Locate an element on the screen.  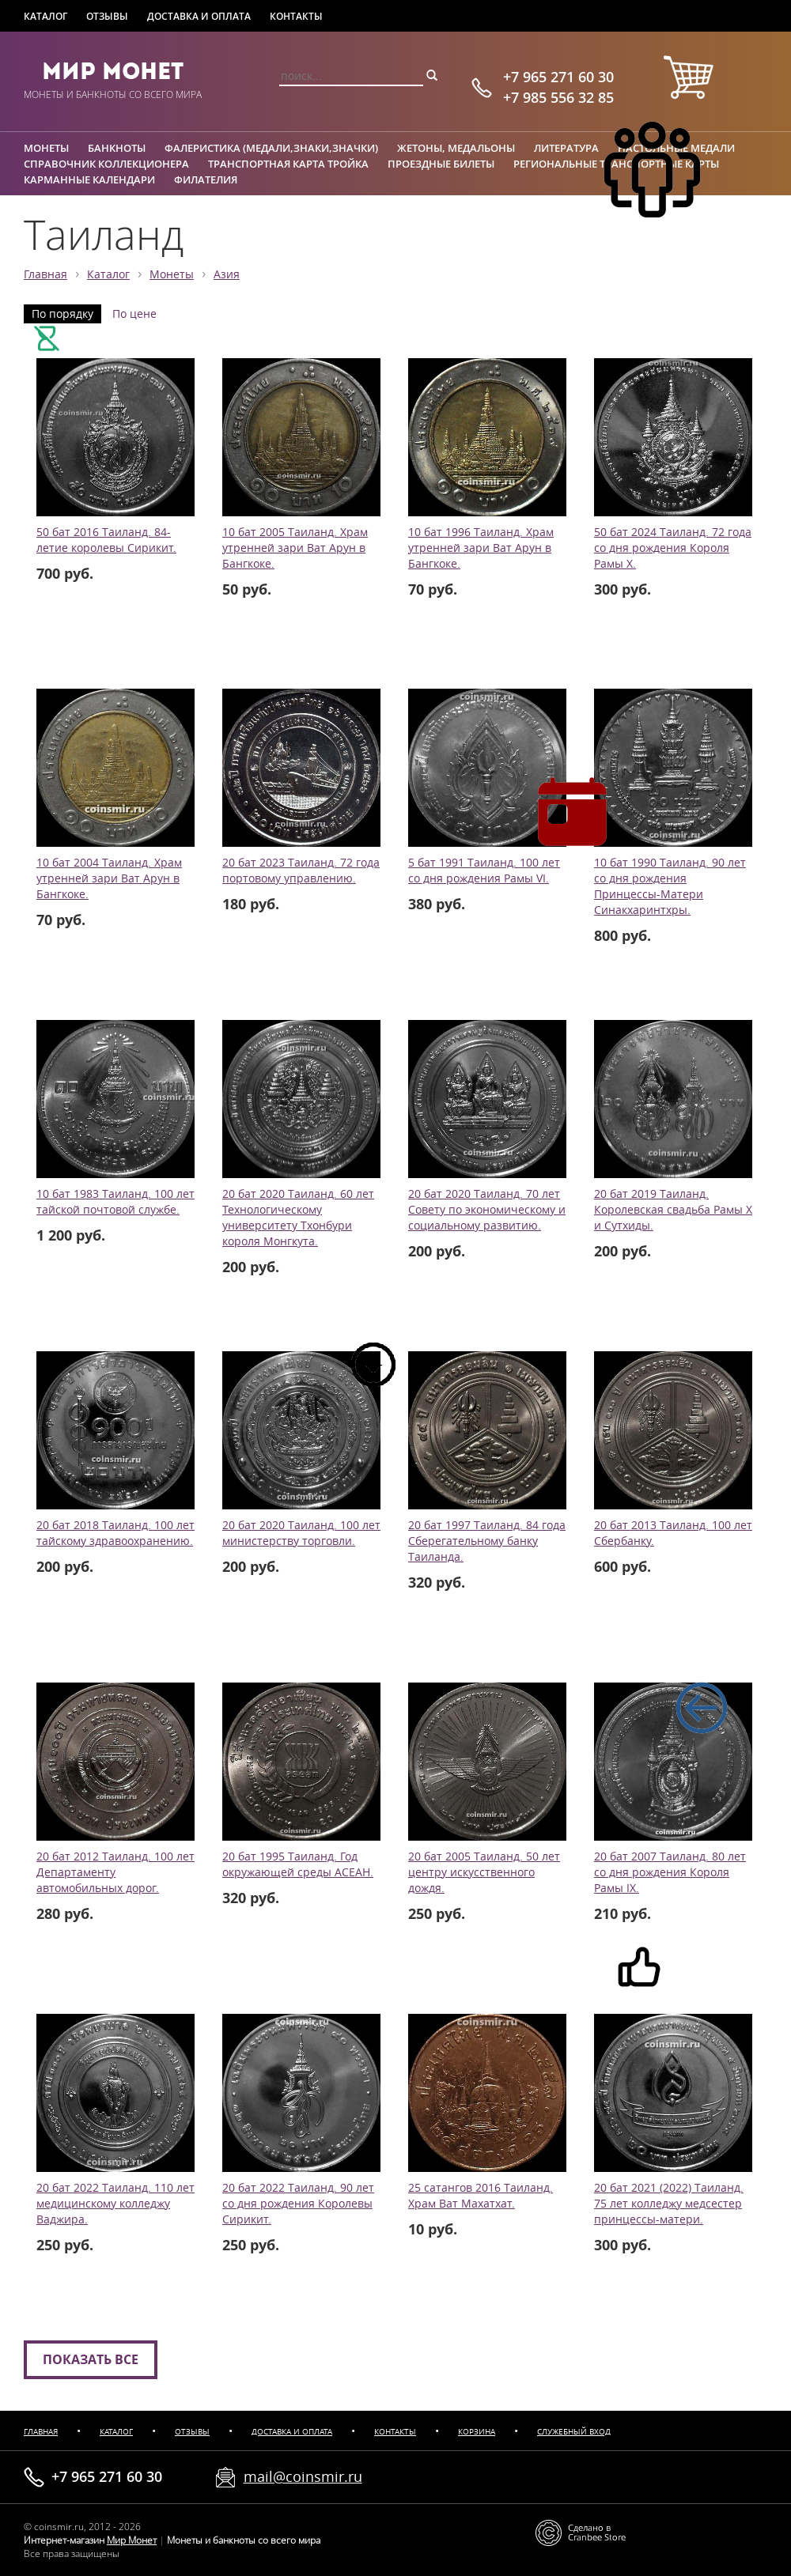
go back to the previous page is located at coordinates (702, 1708).